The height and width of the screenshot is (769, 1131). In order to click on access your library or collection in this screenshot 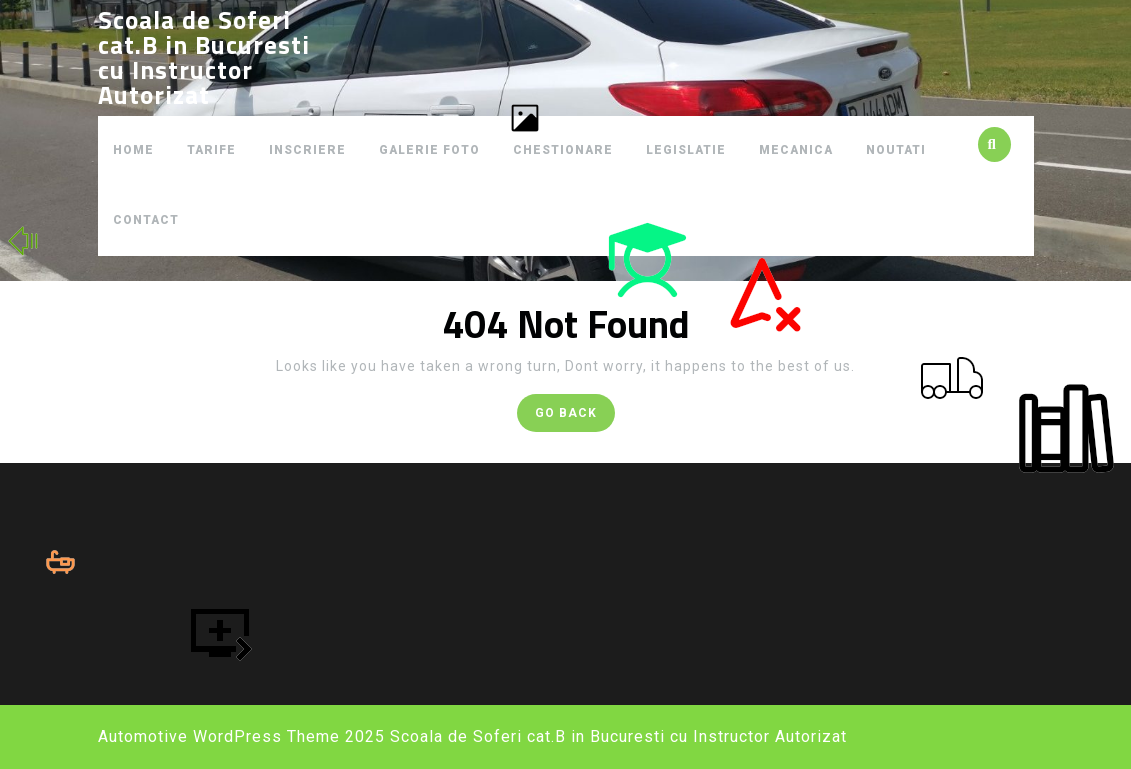, I will do `click(1066, 428)`.